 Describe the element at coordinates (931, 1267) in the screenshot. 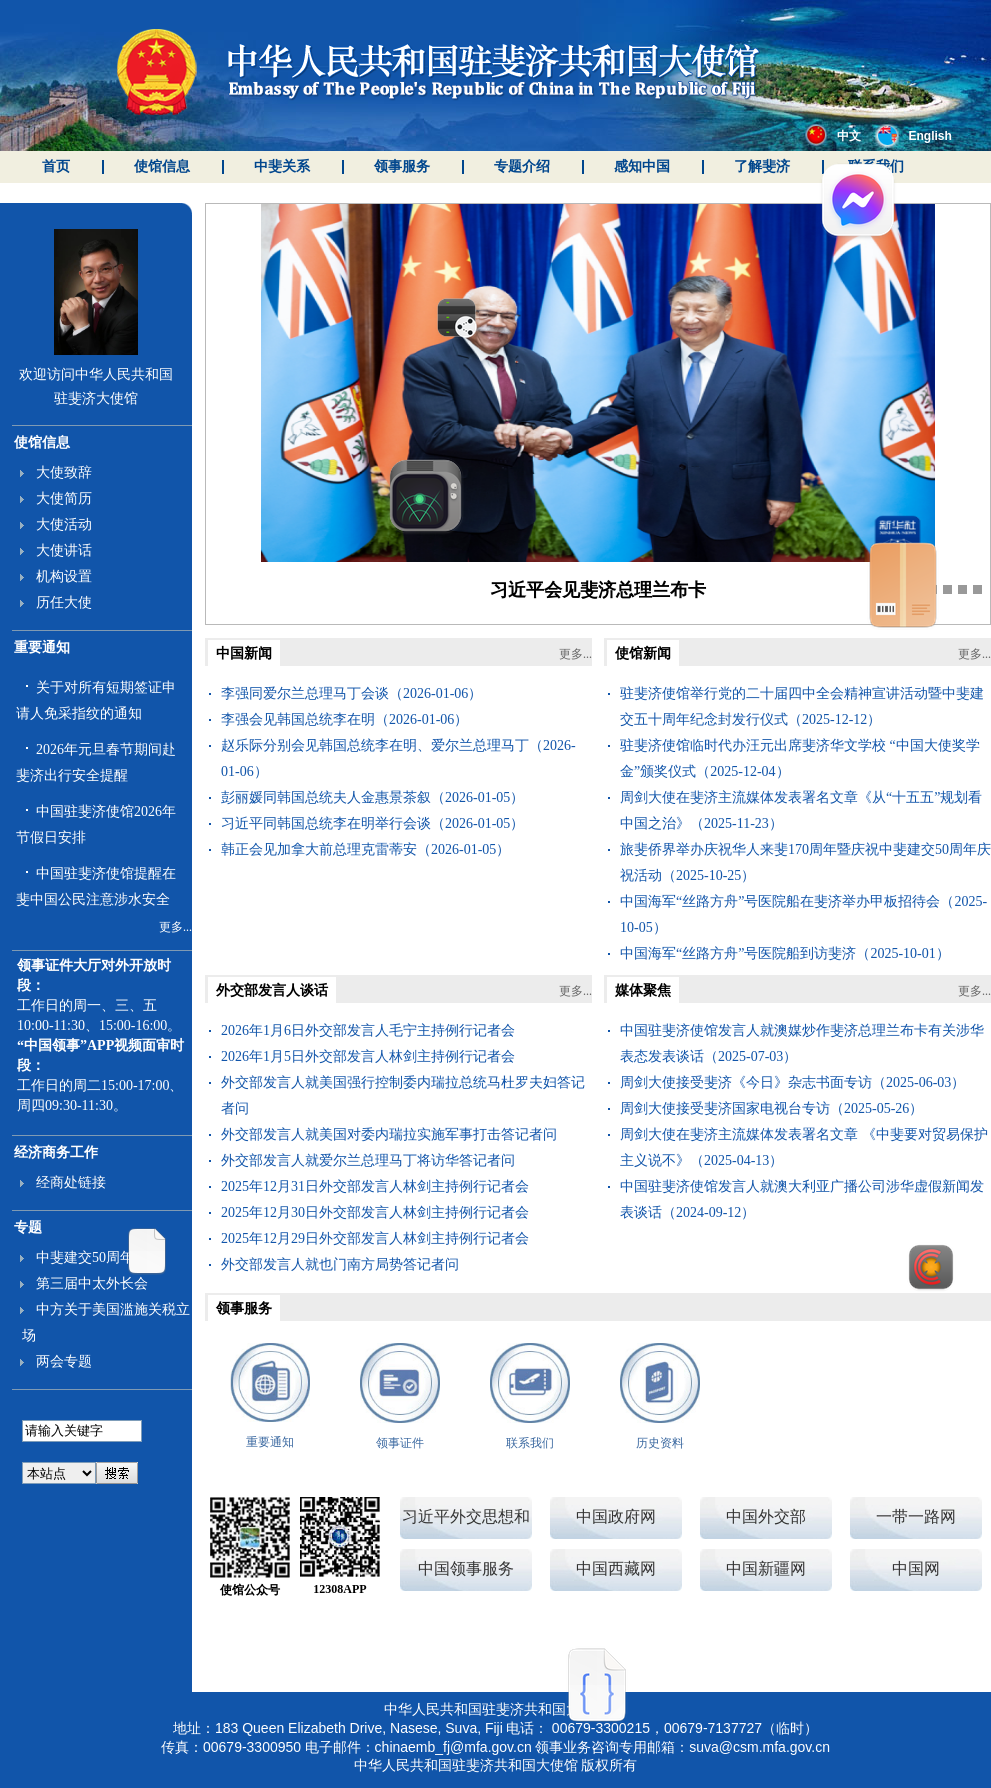

I see `launch OpenRA Command & Conquer game` at that location.